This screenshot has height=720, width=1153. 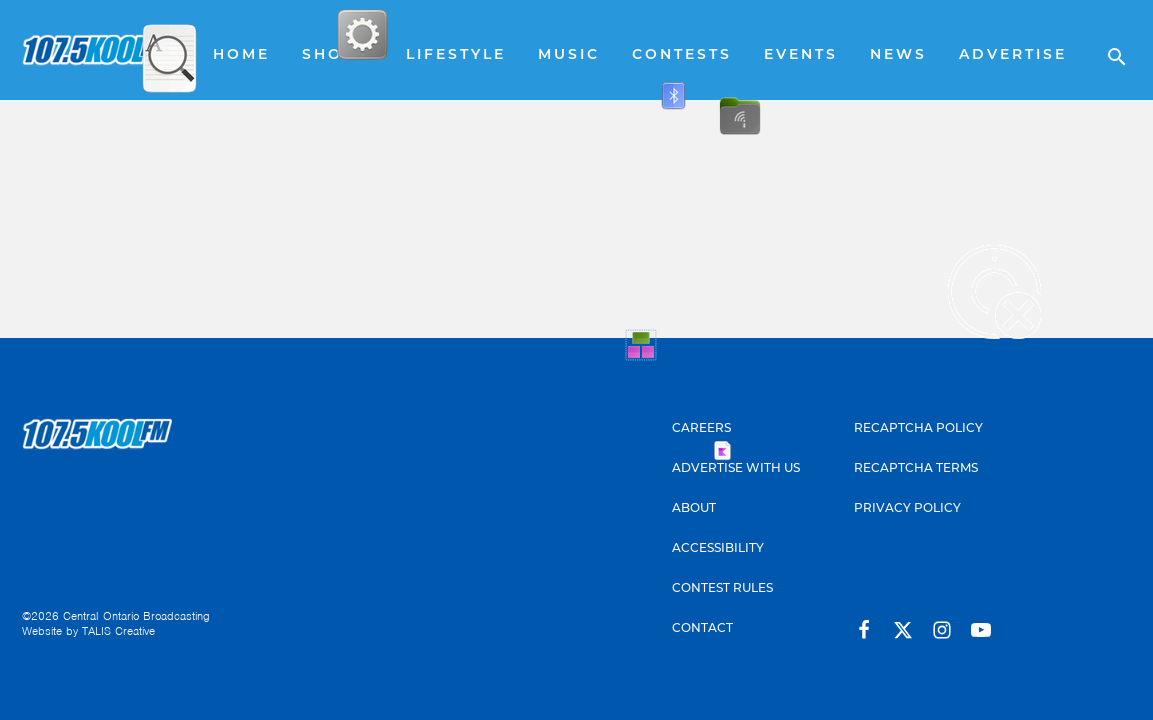 I want to click on select all items in the current view, so click(x=641, y=345).